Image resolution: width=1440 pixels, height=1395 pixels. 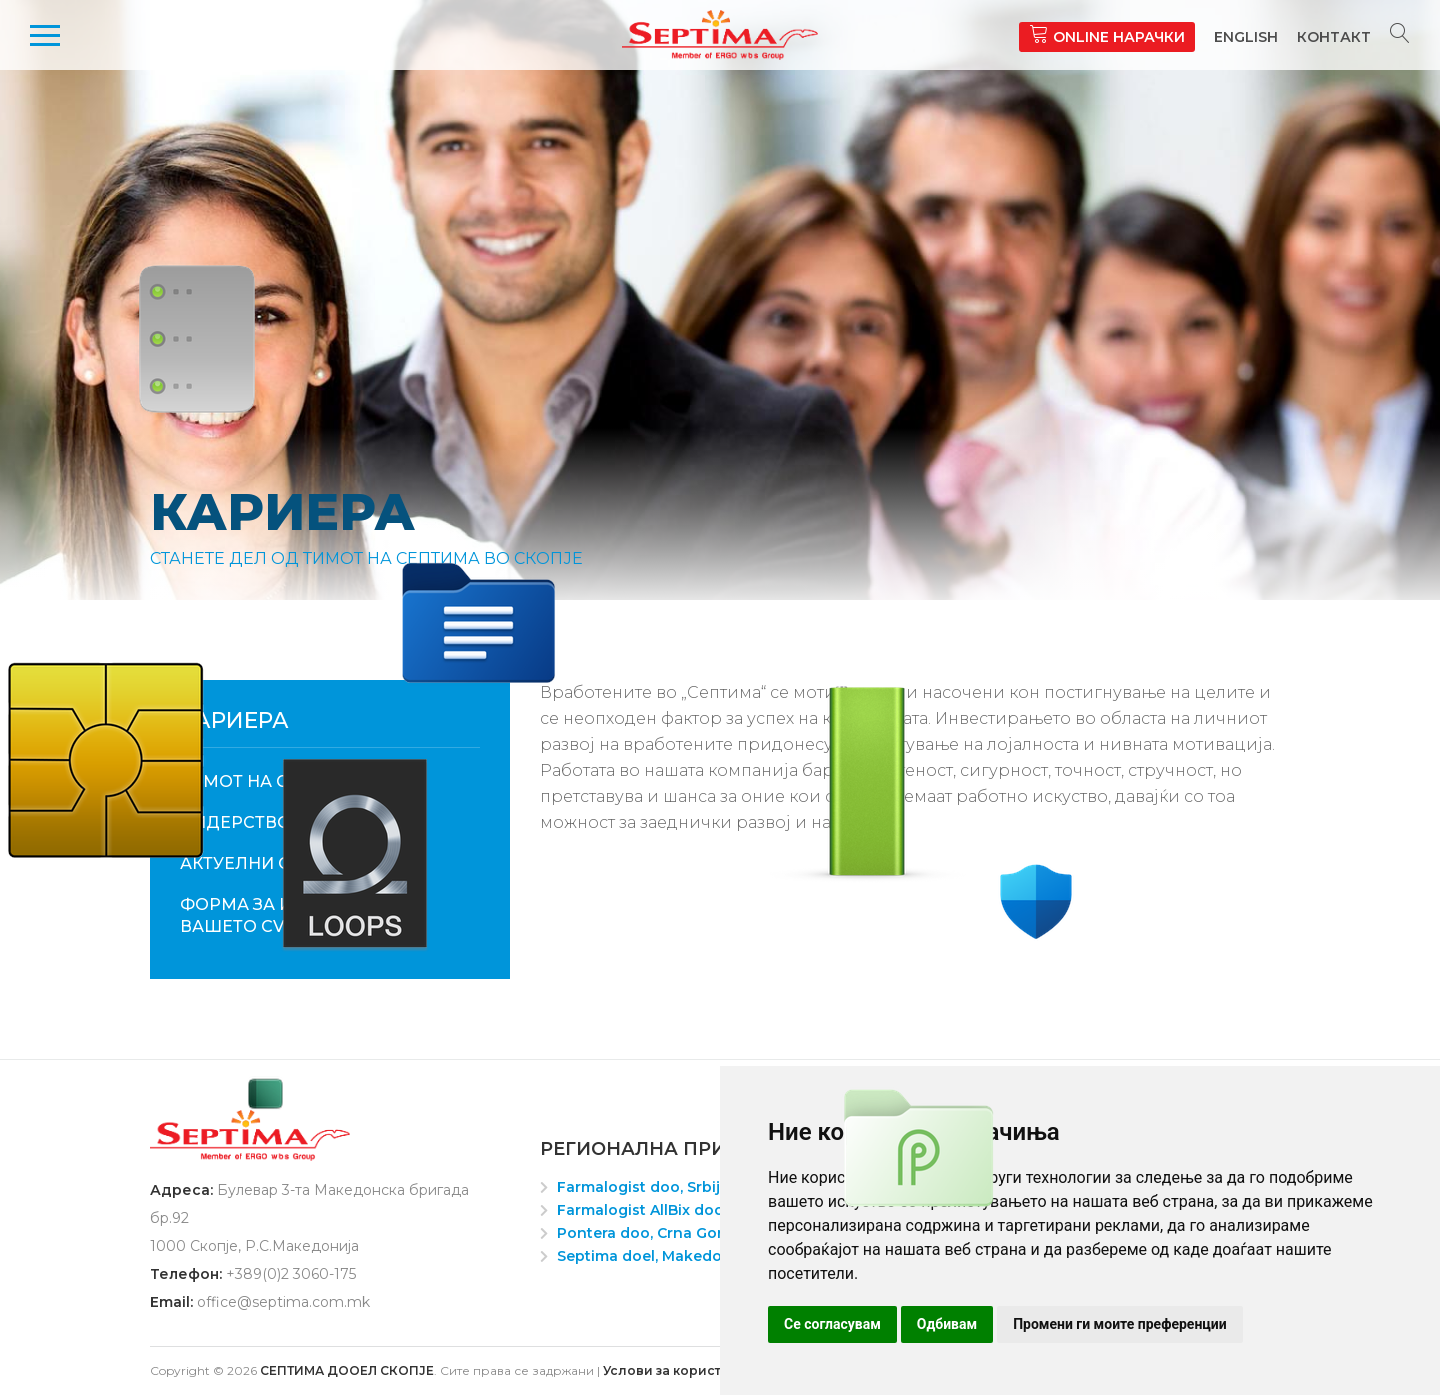 I want to click on windows defender security status, so click(x=1036, y=902).